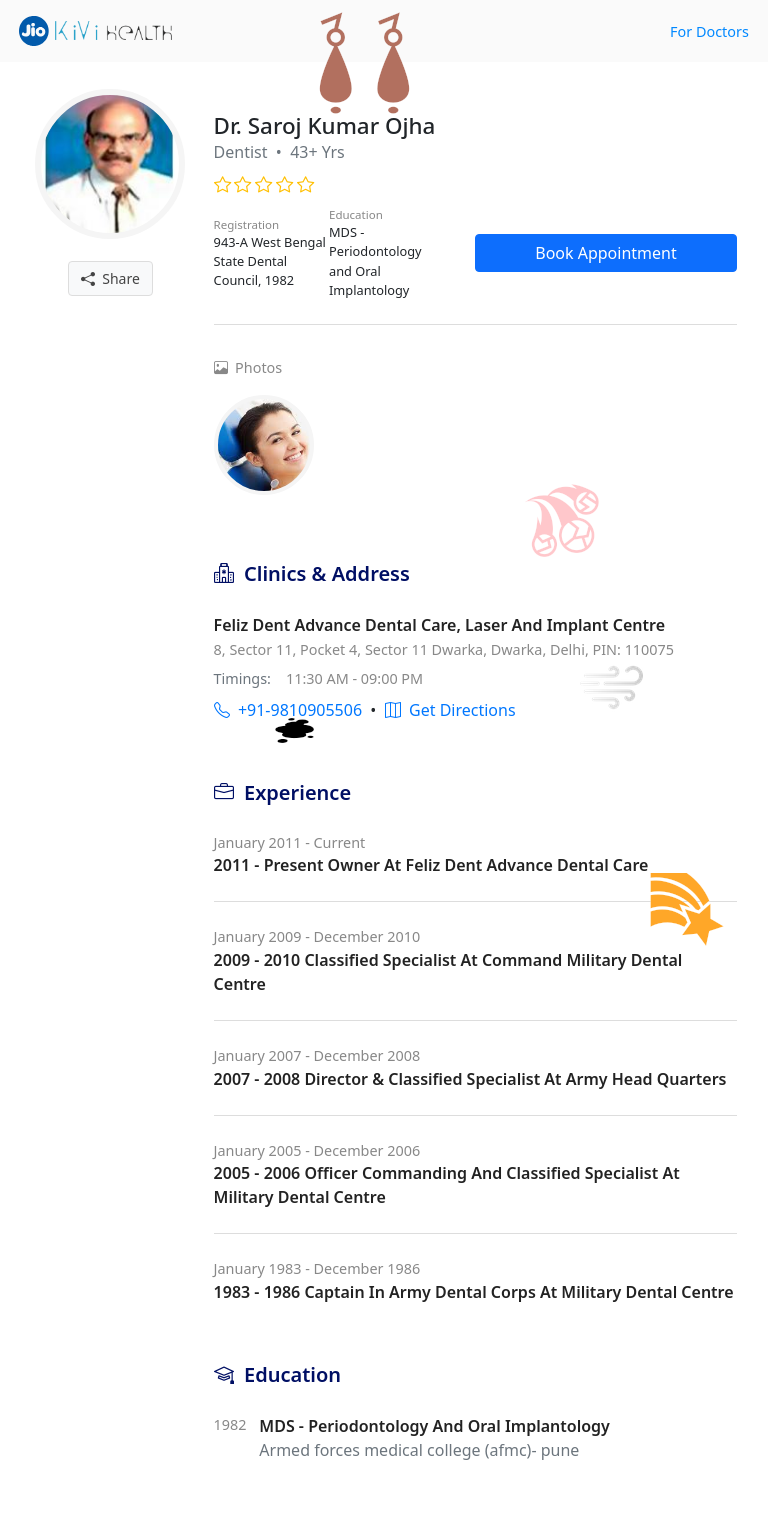 This screenshot has width=768, height=1526. Describe the element at coordinates (689, 911) in the screenshot. I see `indicates a special achievement or rare reward` at that location.